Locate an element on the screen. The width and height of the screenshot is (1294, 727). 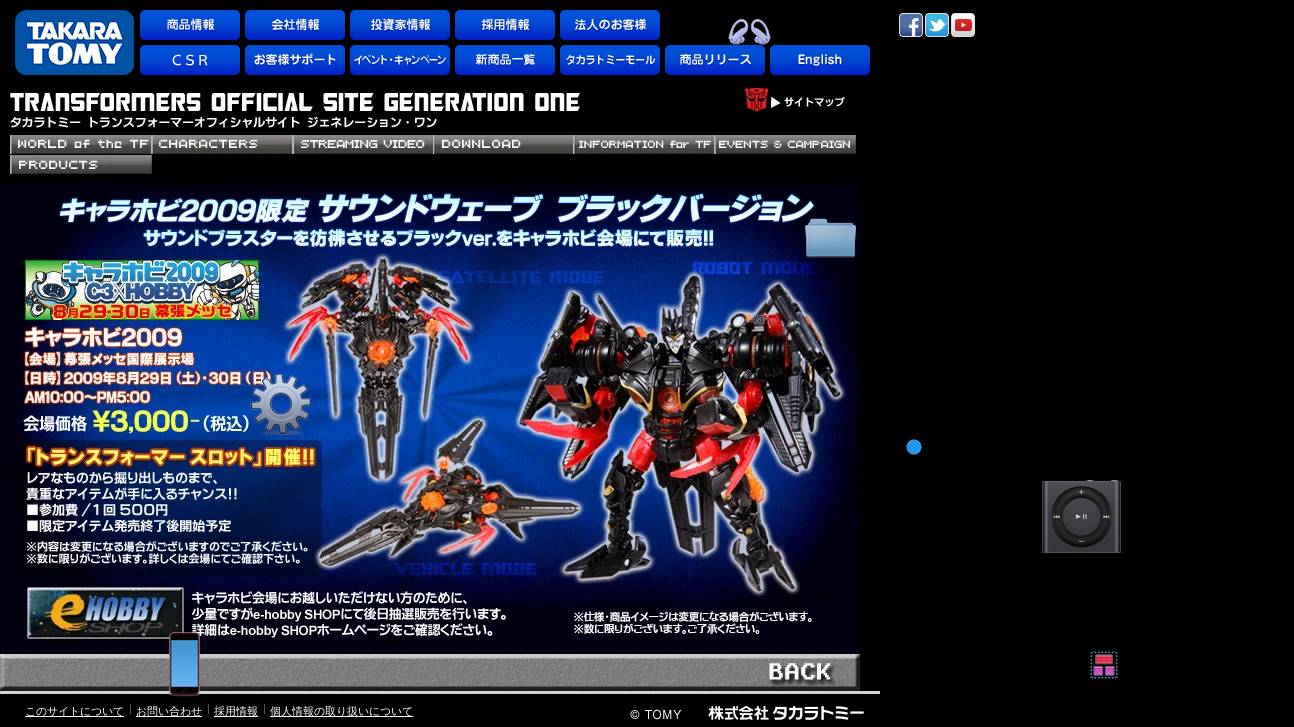
access ipod shuffle device settings is located at coordinates (1081, 516).